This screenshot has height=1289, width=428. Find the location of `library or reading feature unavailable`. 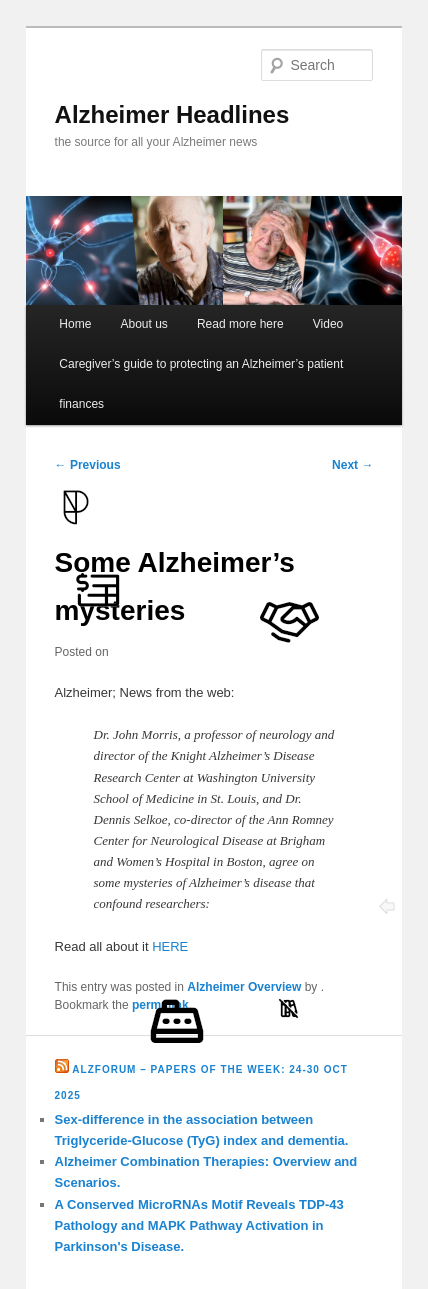

library or reading feature unavailable is located at coordinates (288, 1008).